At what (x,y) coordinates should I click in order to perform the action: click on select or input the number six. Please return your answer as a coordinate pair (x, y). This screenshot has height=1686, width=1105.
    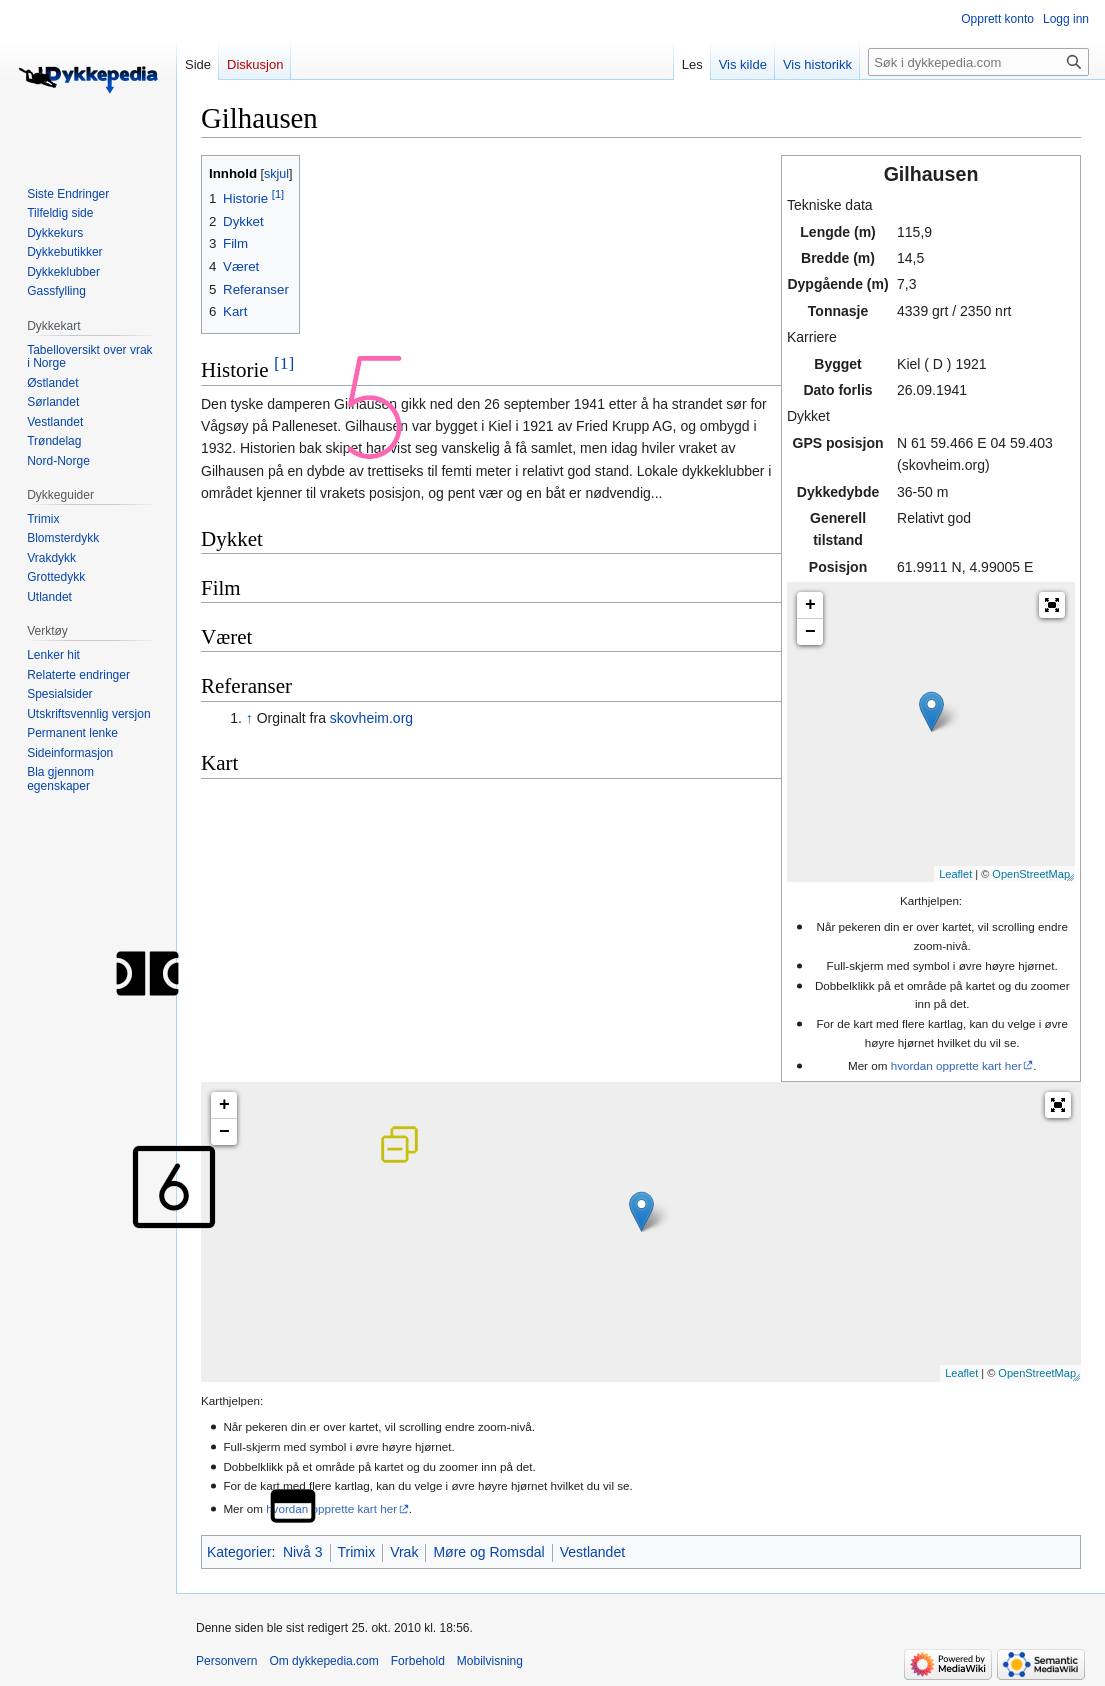
    Looking at the image, I should click on (174, 1187).